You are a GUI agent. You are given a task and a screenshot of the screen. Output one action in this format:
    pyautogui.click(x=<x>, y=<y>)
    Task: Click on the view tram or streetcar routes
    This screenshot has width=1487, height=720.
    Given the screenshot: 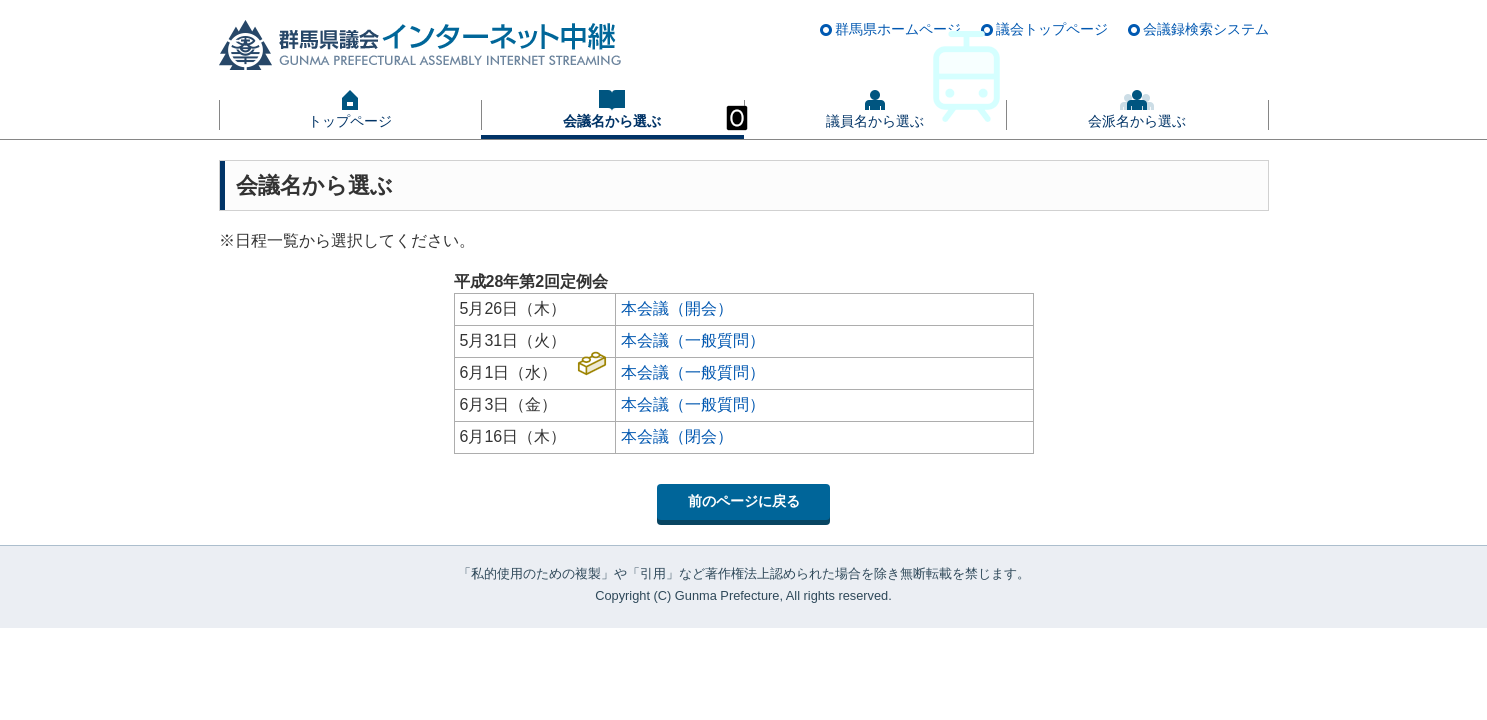 What is the action you would take?
    pyautogui.click(x=966, y=76)
    